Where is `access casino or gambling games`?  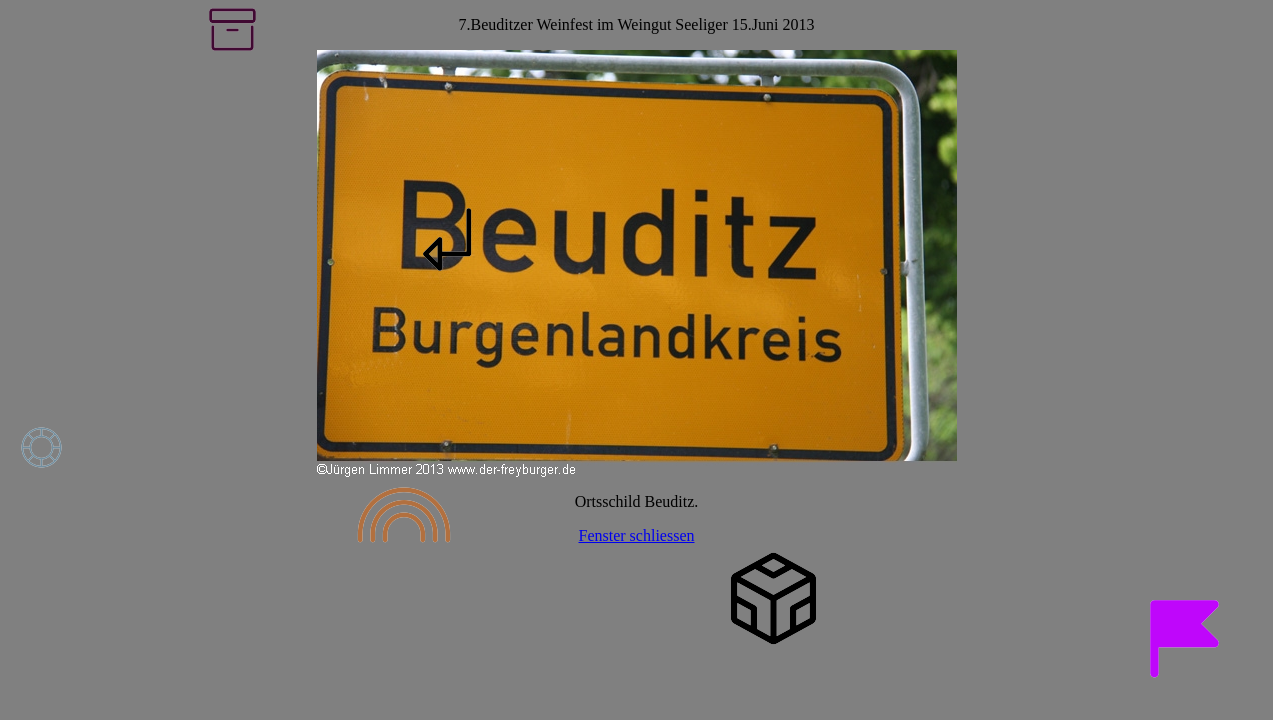 access casino or gambling games is located at coordinates (41, 447).